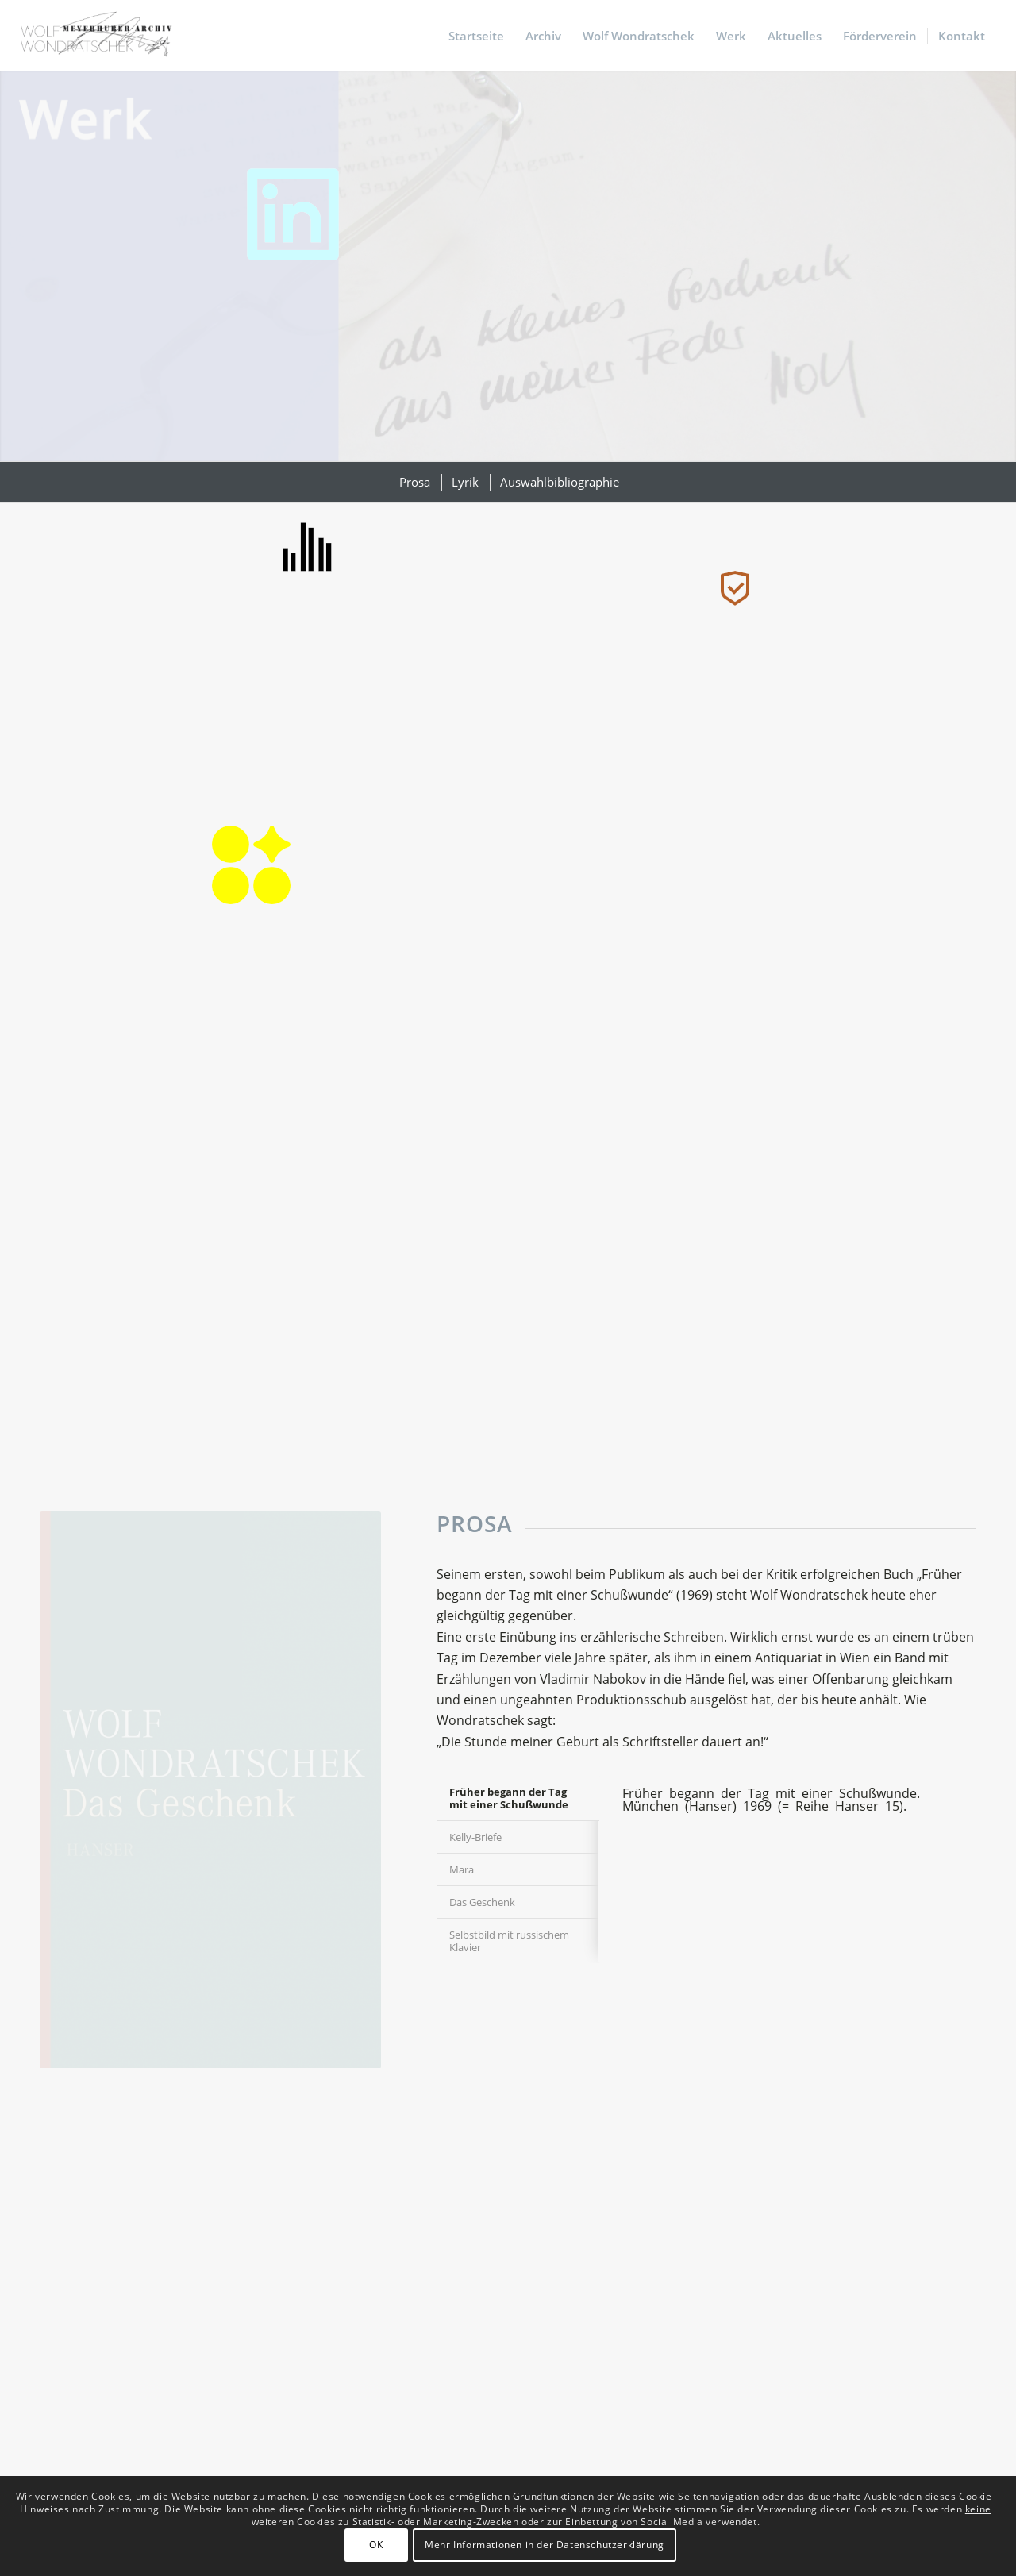  I want to click on view grouped bar chart data, so click(308, 548).